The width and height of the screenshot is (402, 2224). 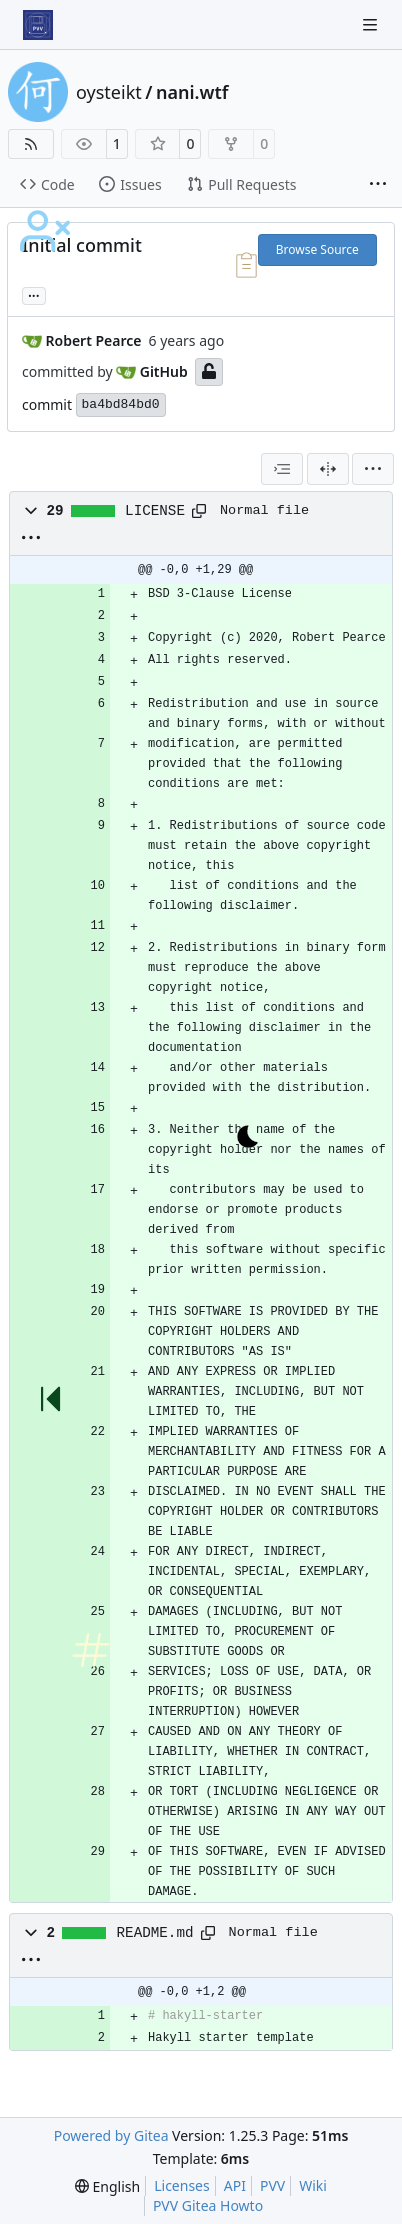 I want to click on enable bedtime or sleep mode, so click(x=248, y=1136).